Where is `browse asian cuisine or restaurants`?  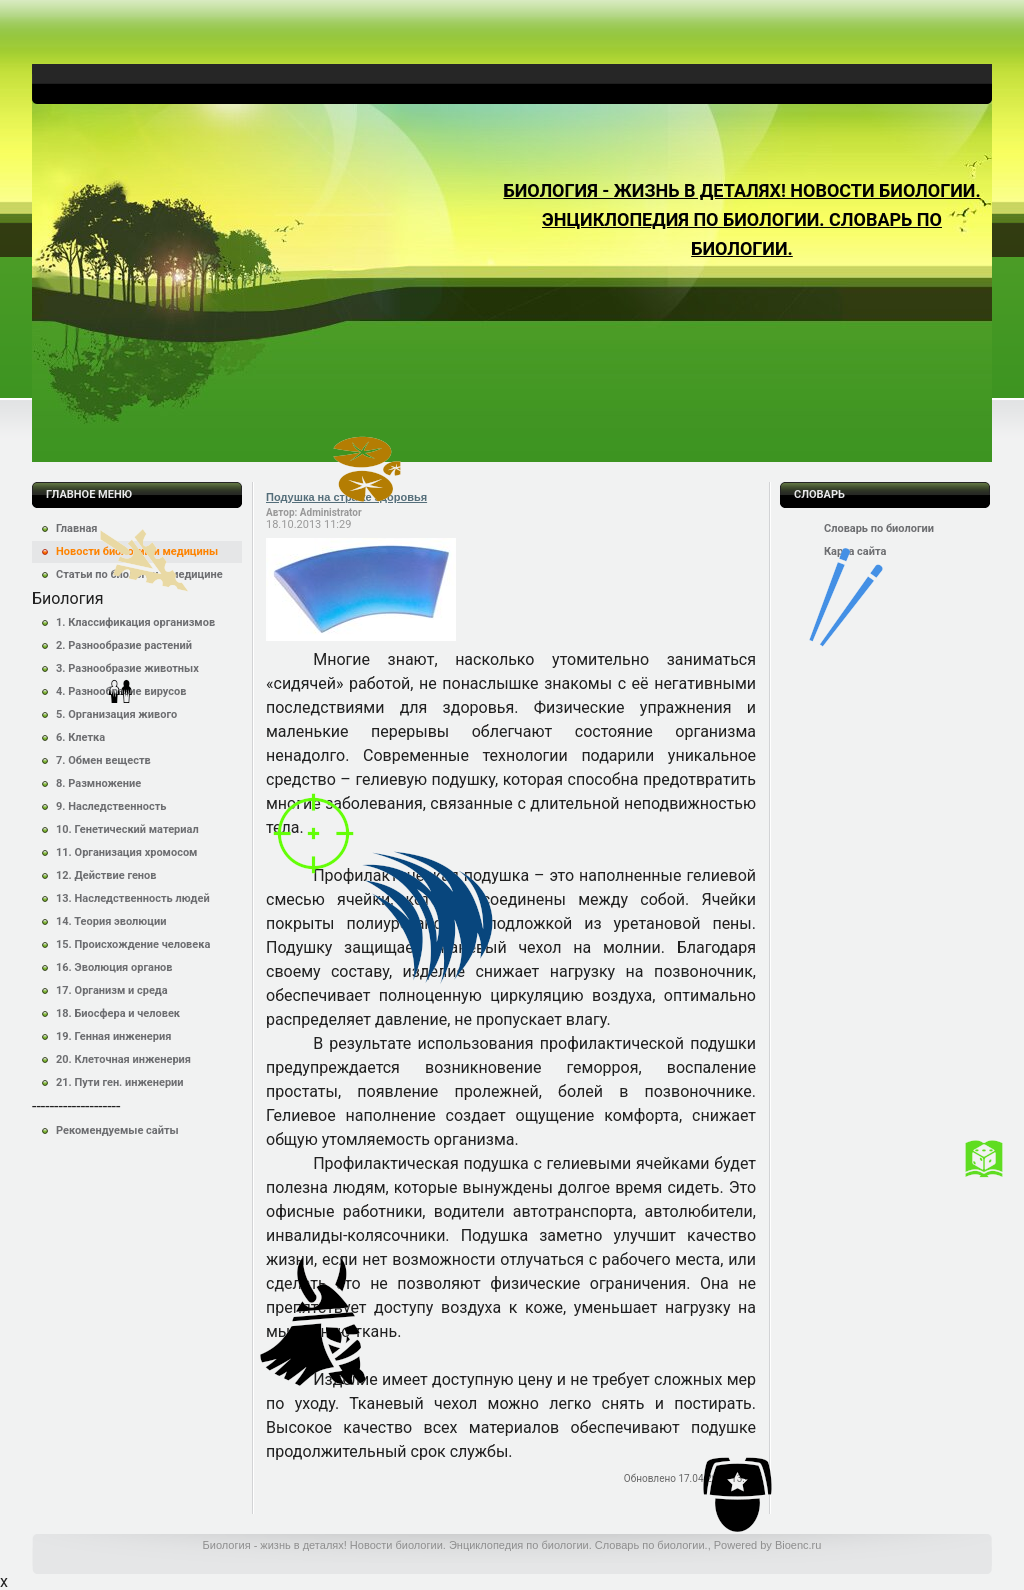 browse asian cuisine or restaurants is located at coordinates (846, 598).